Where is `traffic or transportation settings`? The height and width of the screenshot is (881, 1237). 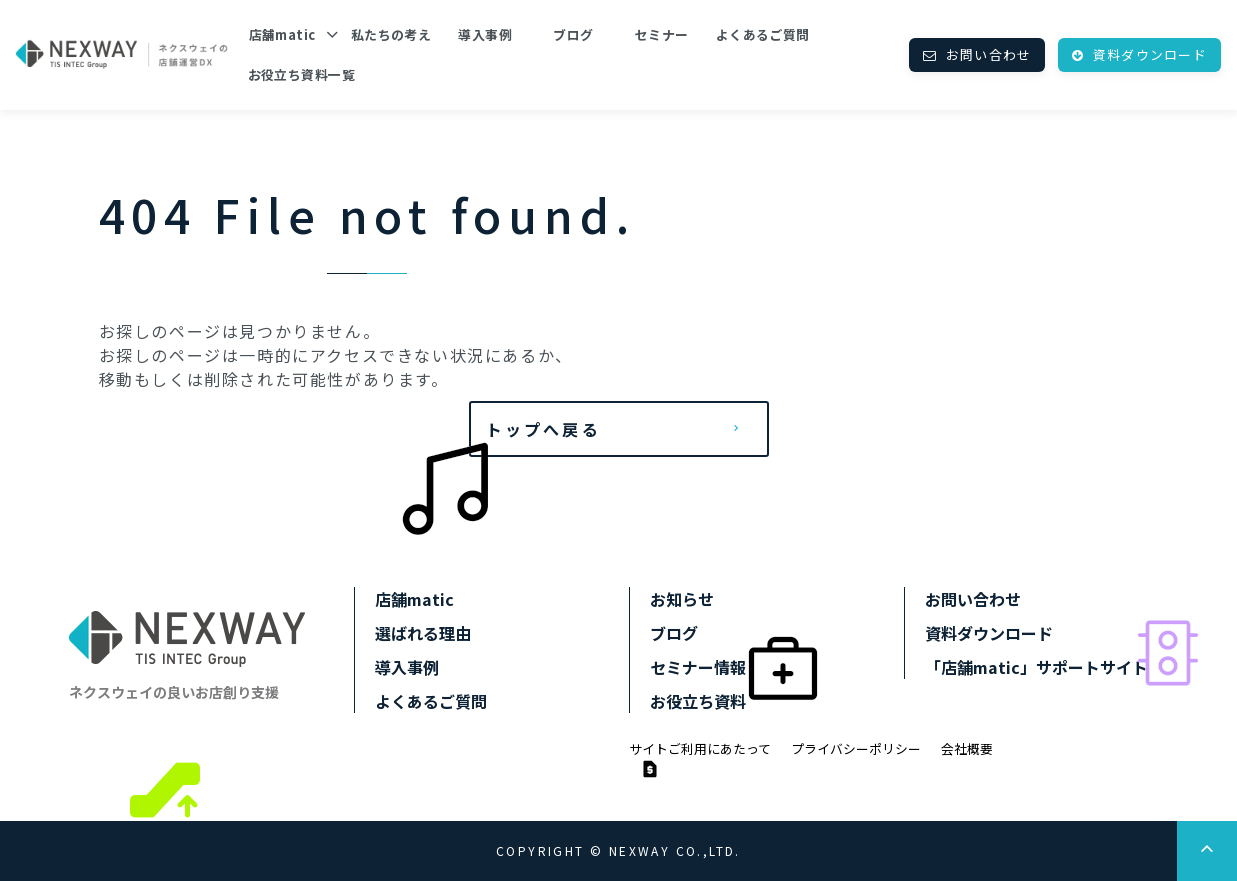
traffic or transportation settings is located at coordinates (1168, 653).